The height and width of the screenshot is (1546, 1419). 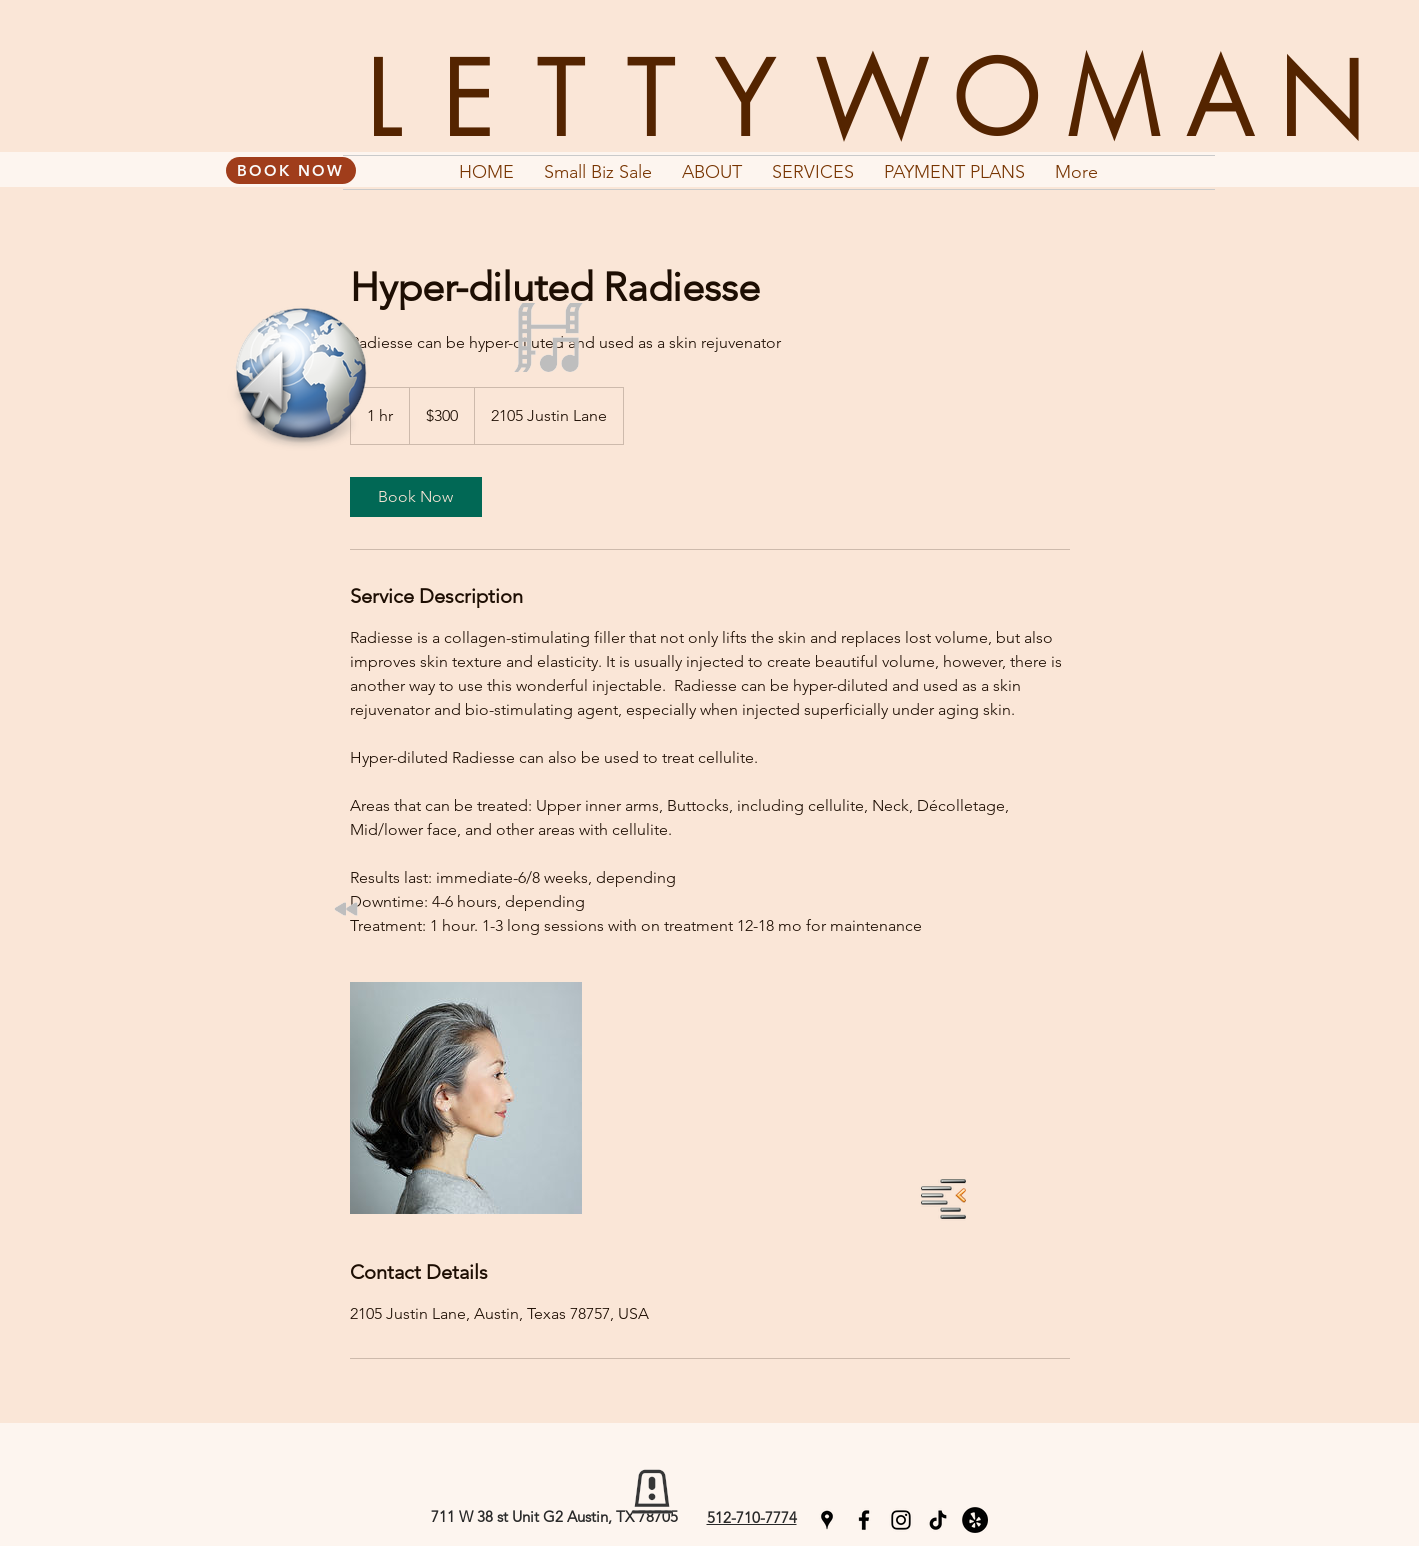 I want to click on decrease text indentation, so click(x=943, y=1200).